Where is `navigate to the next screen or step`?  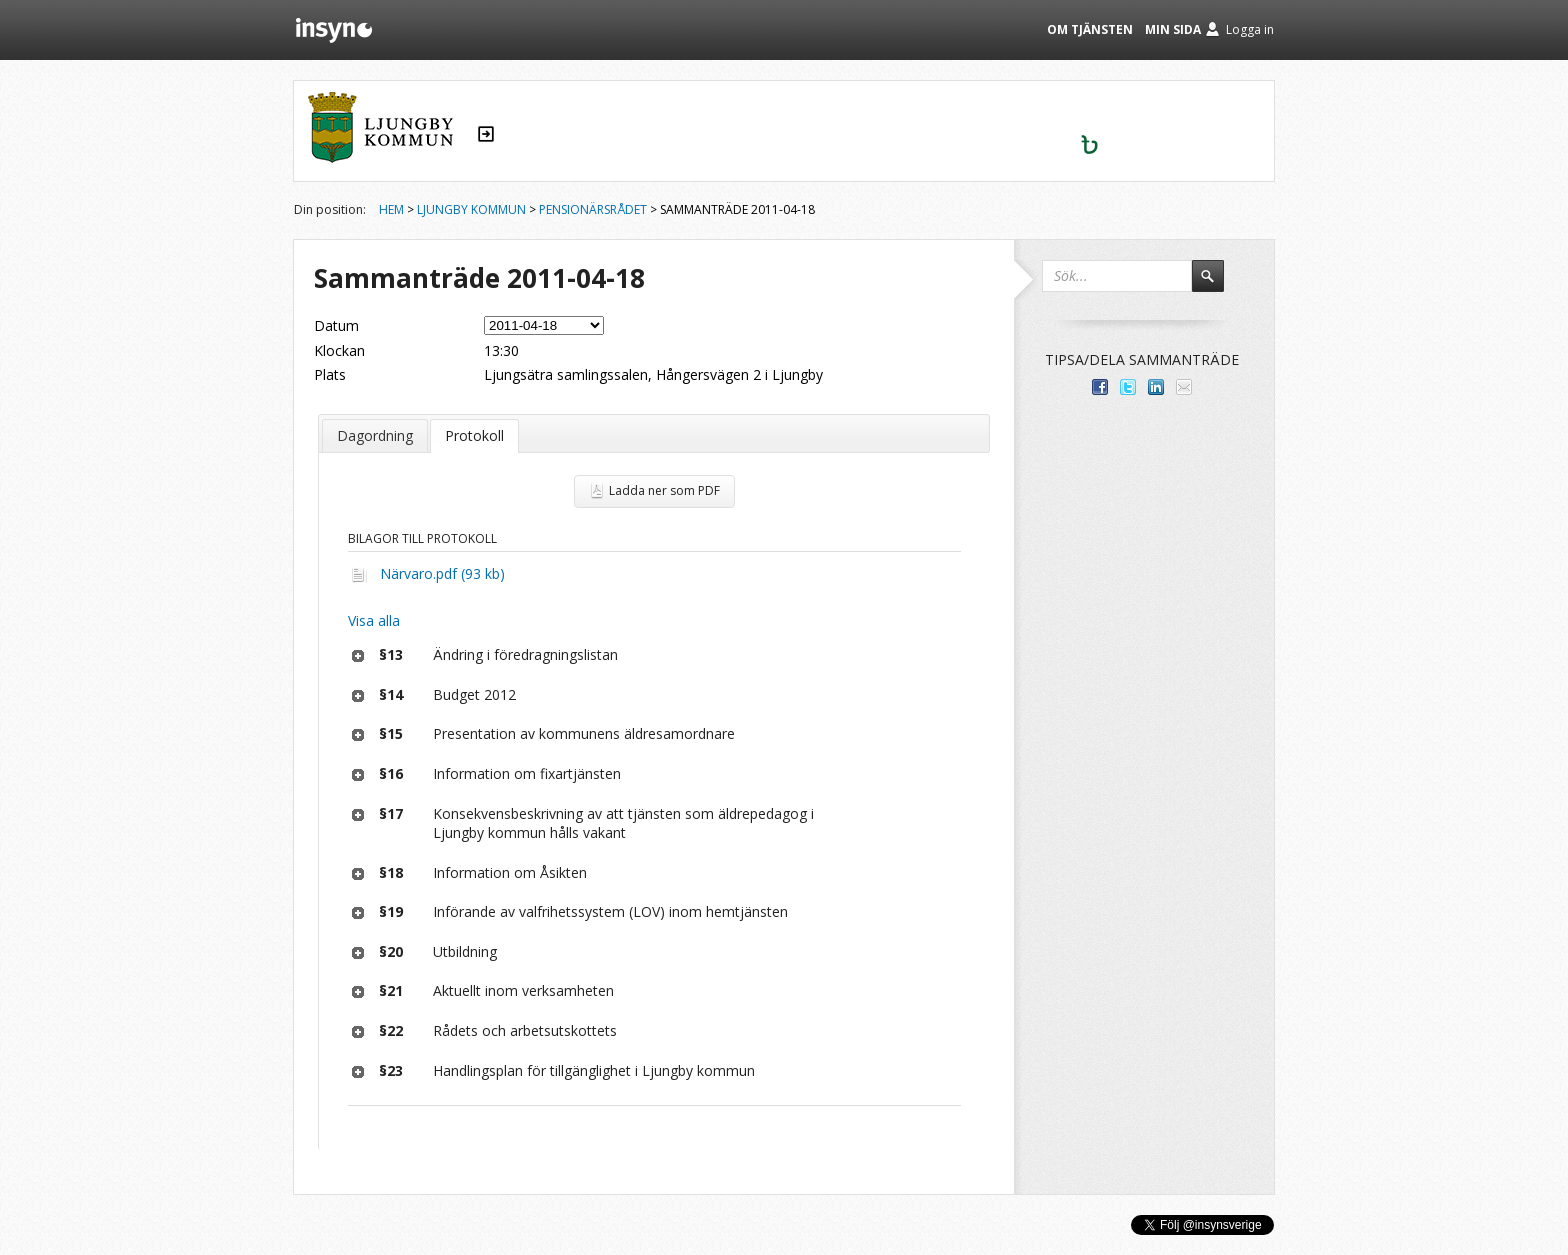 navigate to the next screen or step is located at coordinates (486, 134).